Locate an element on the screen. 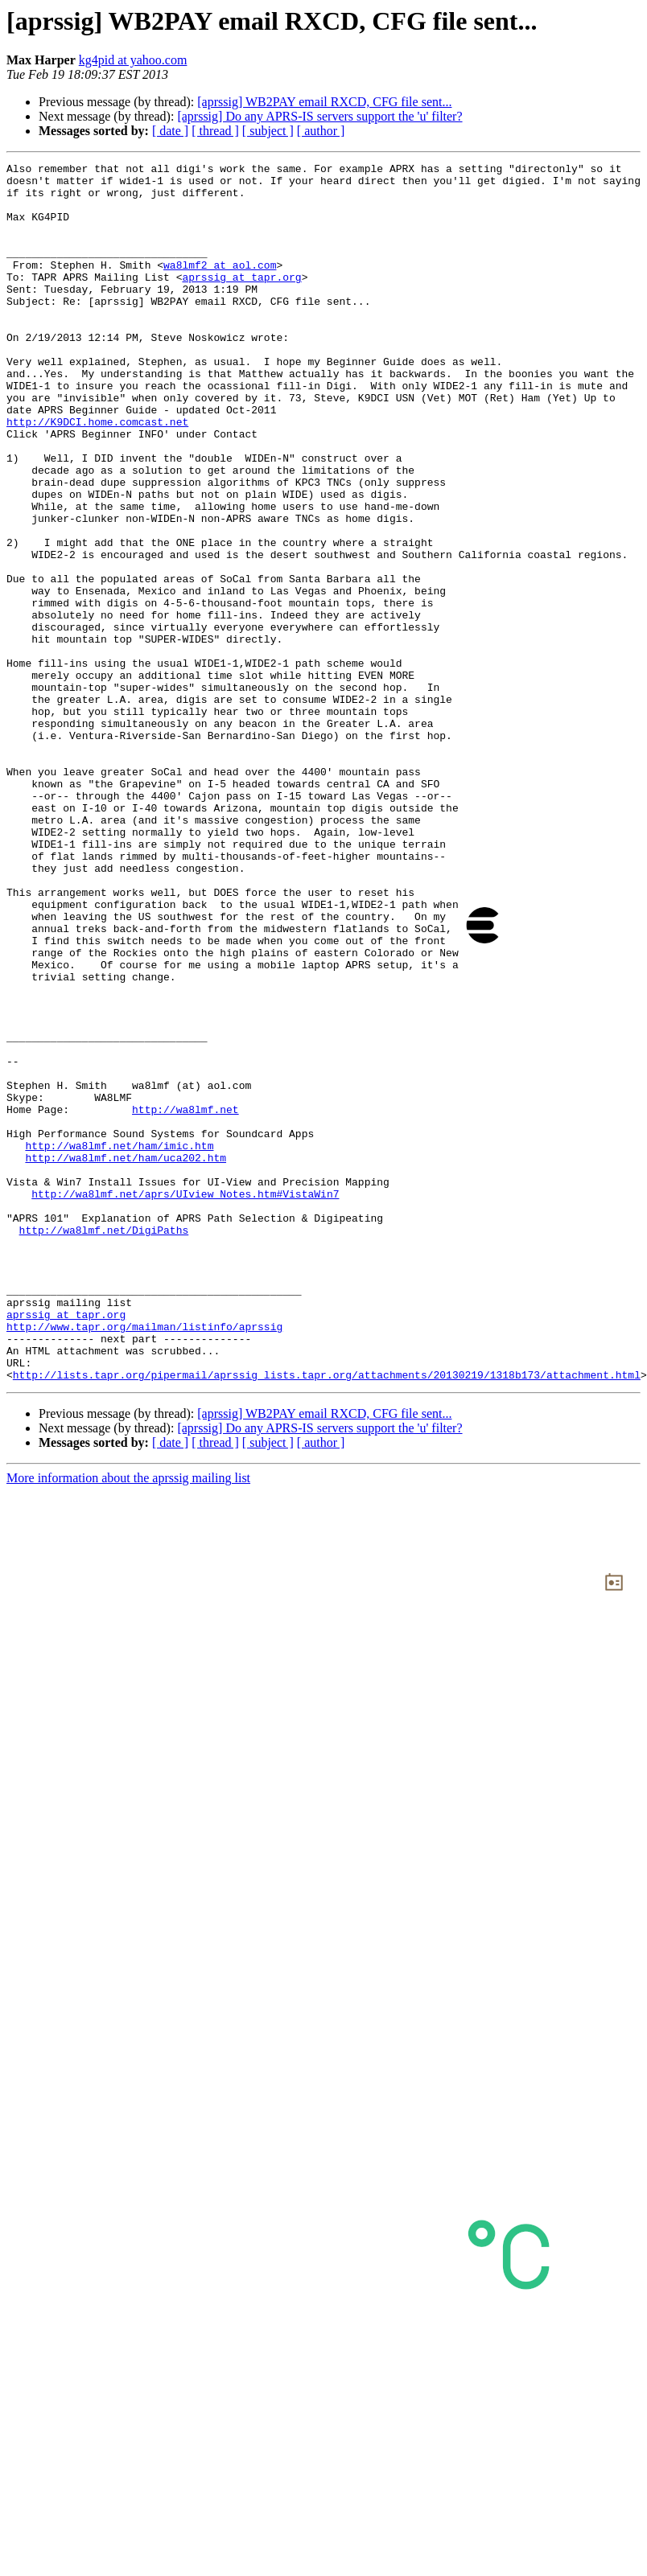 Image resolution: width=647 pixels, height=2576 pixels. open radio or audio streaming app is located at coordinates (614, 1583).